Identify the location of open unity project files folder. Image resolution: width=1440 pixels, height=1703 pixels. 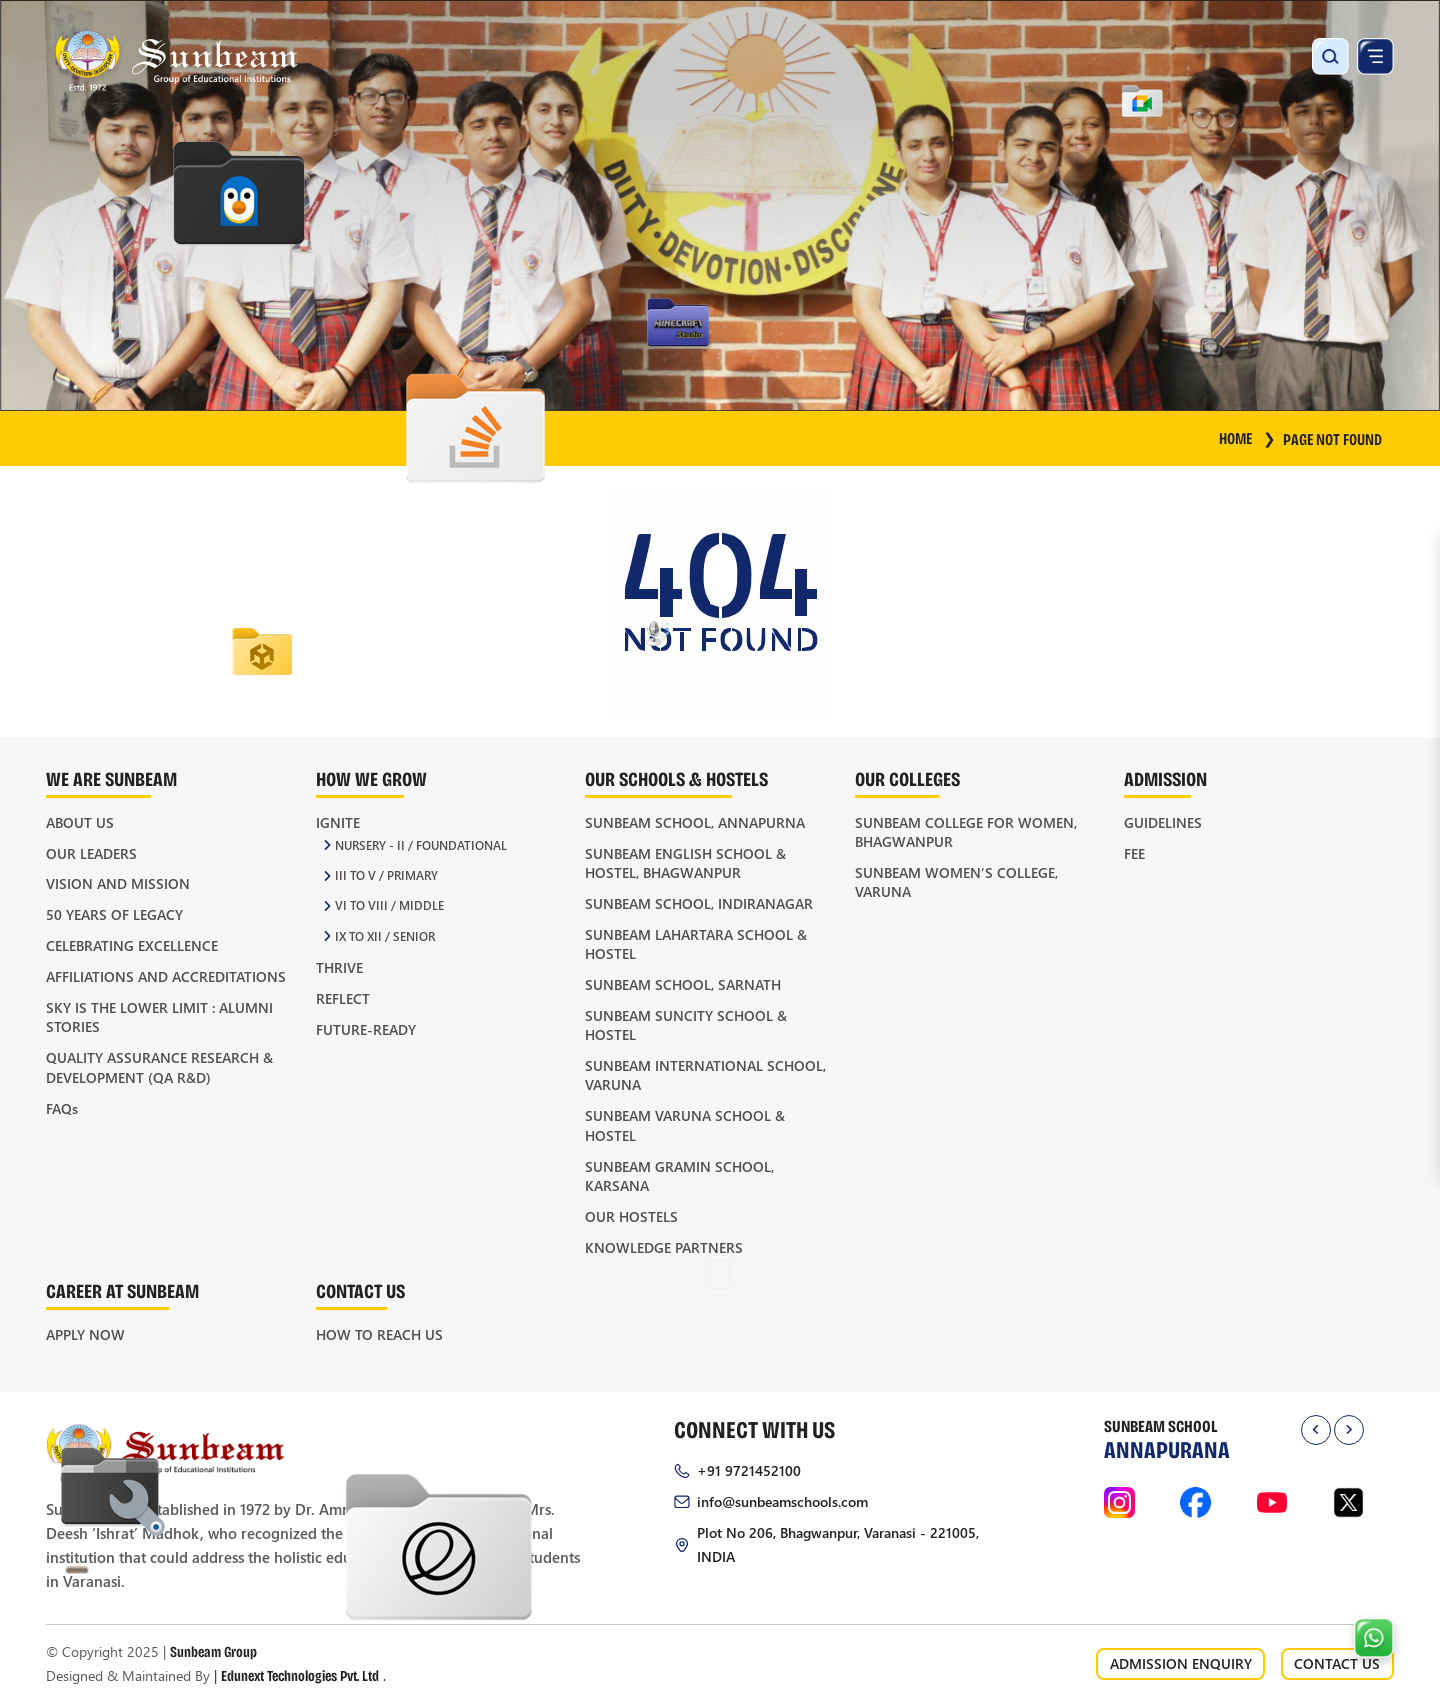
(262, 653).